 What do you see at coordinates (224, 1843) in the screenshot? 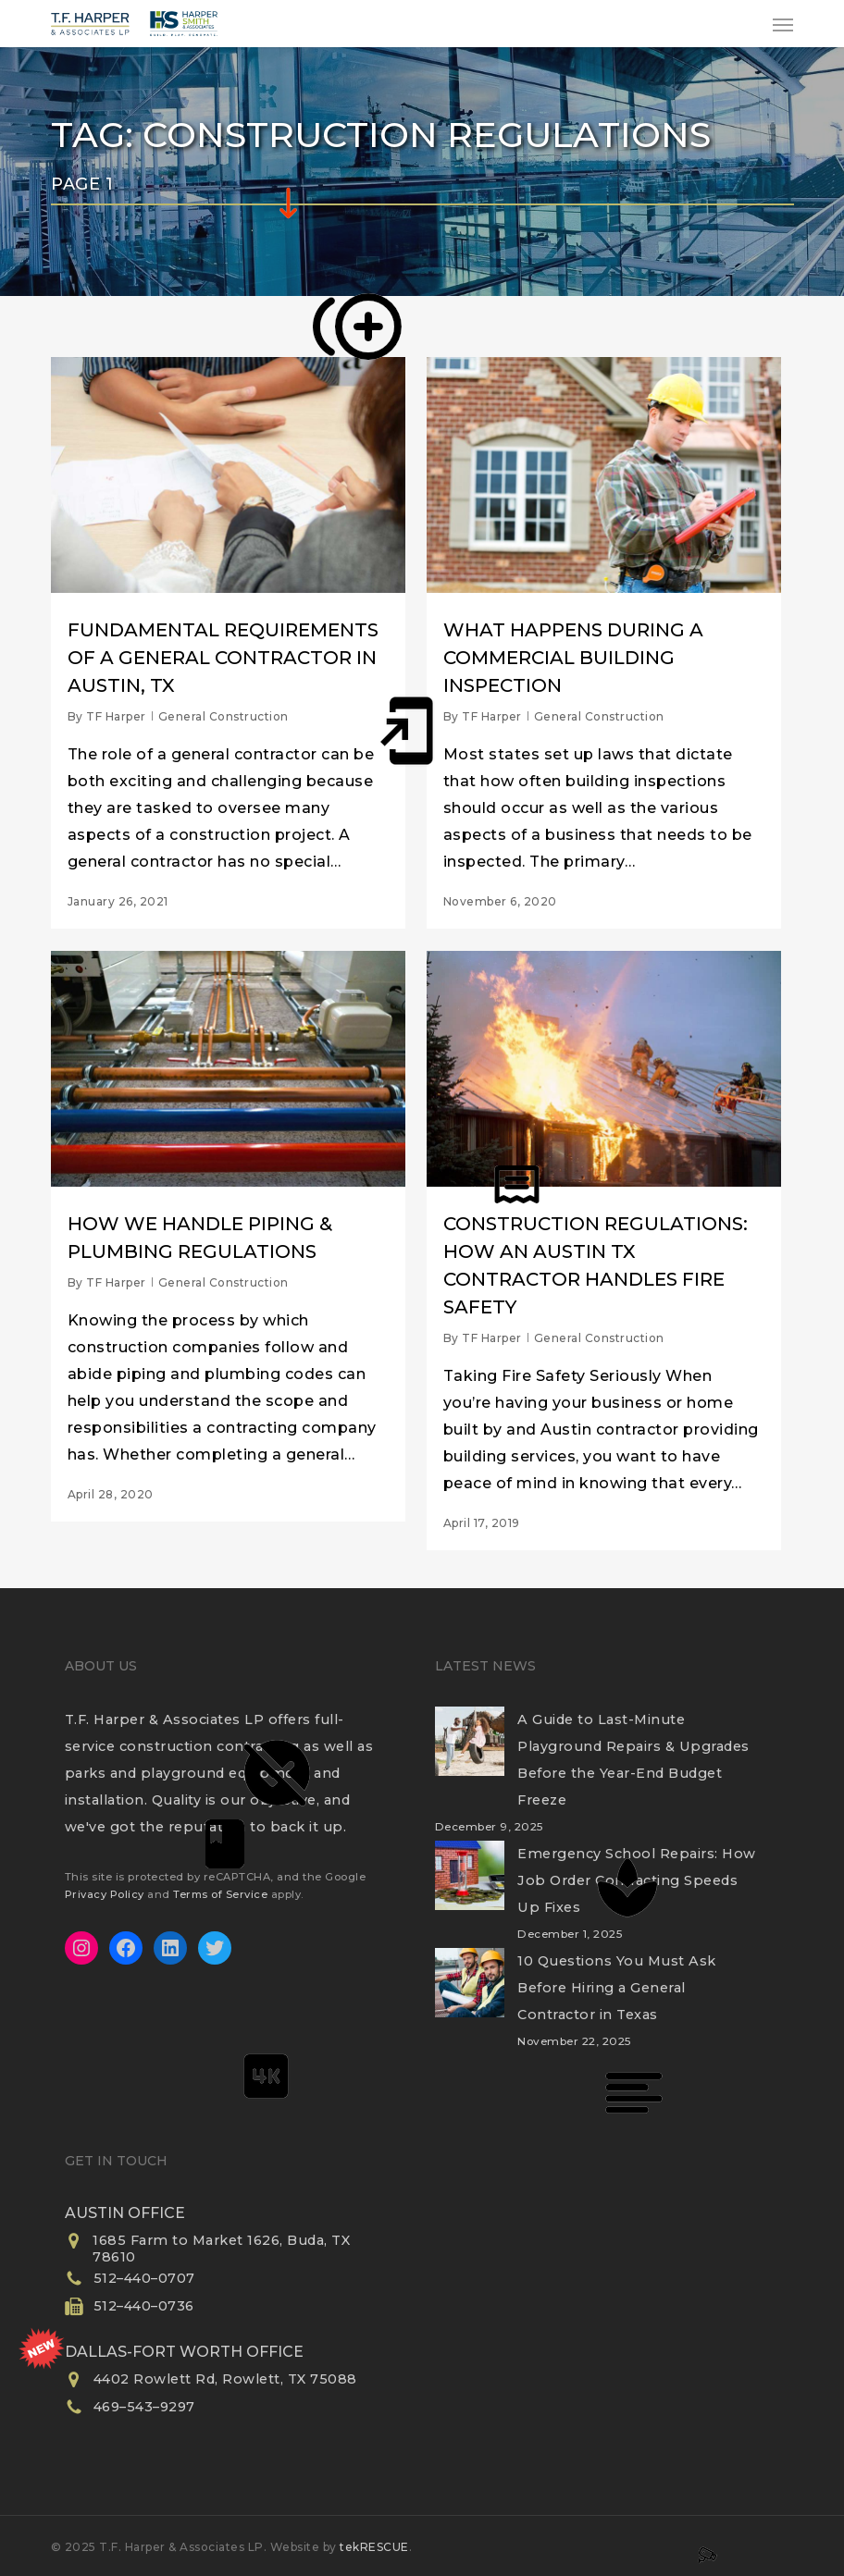
I see `access your bookmarked content` at bounding box center [224, 1843].